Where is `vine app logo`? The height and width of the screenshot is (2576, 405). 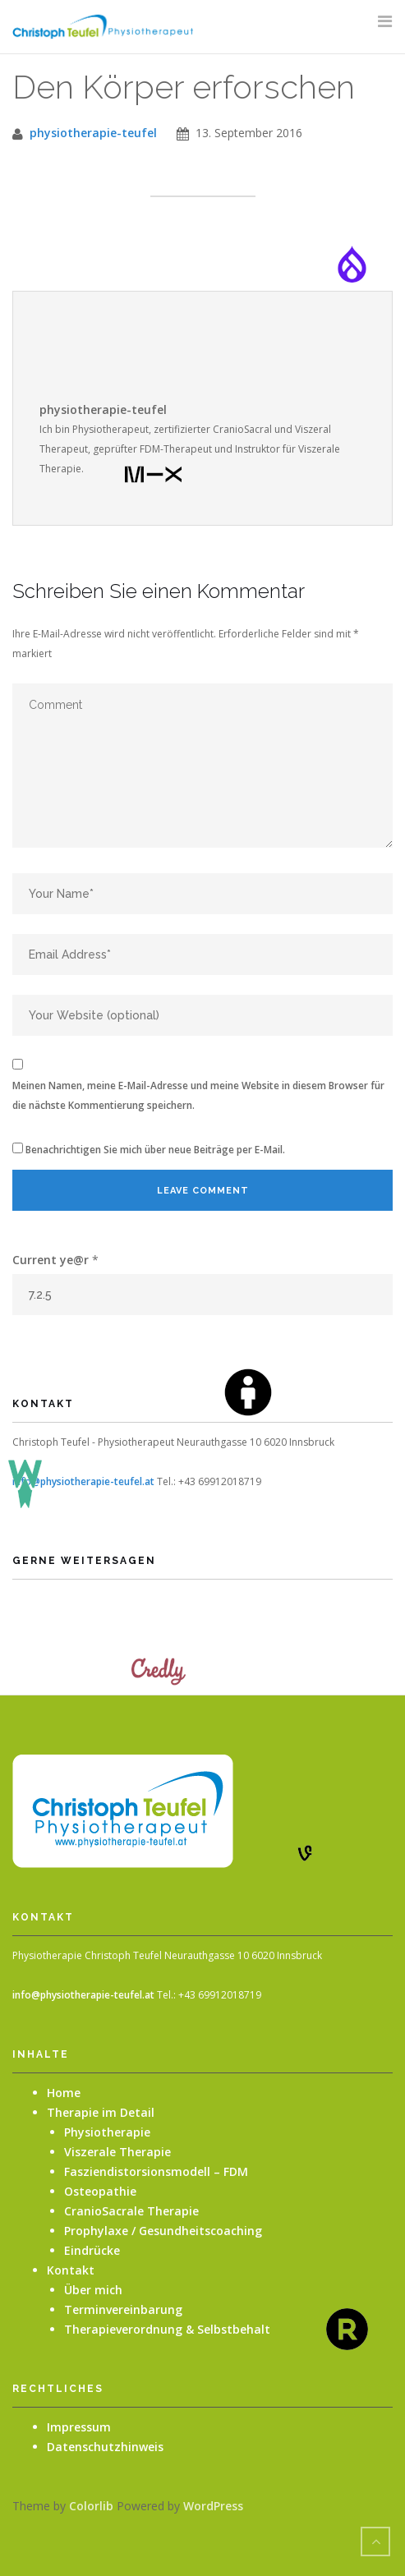 vine app logo is located at coordinates (305, 1853).